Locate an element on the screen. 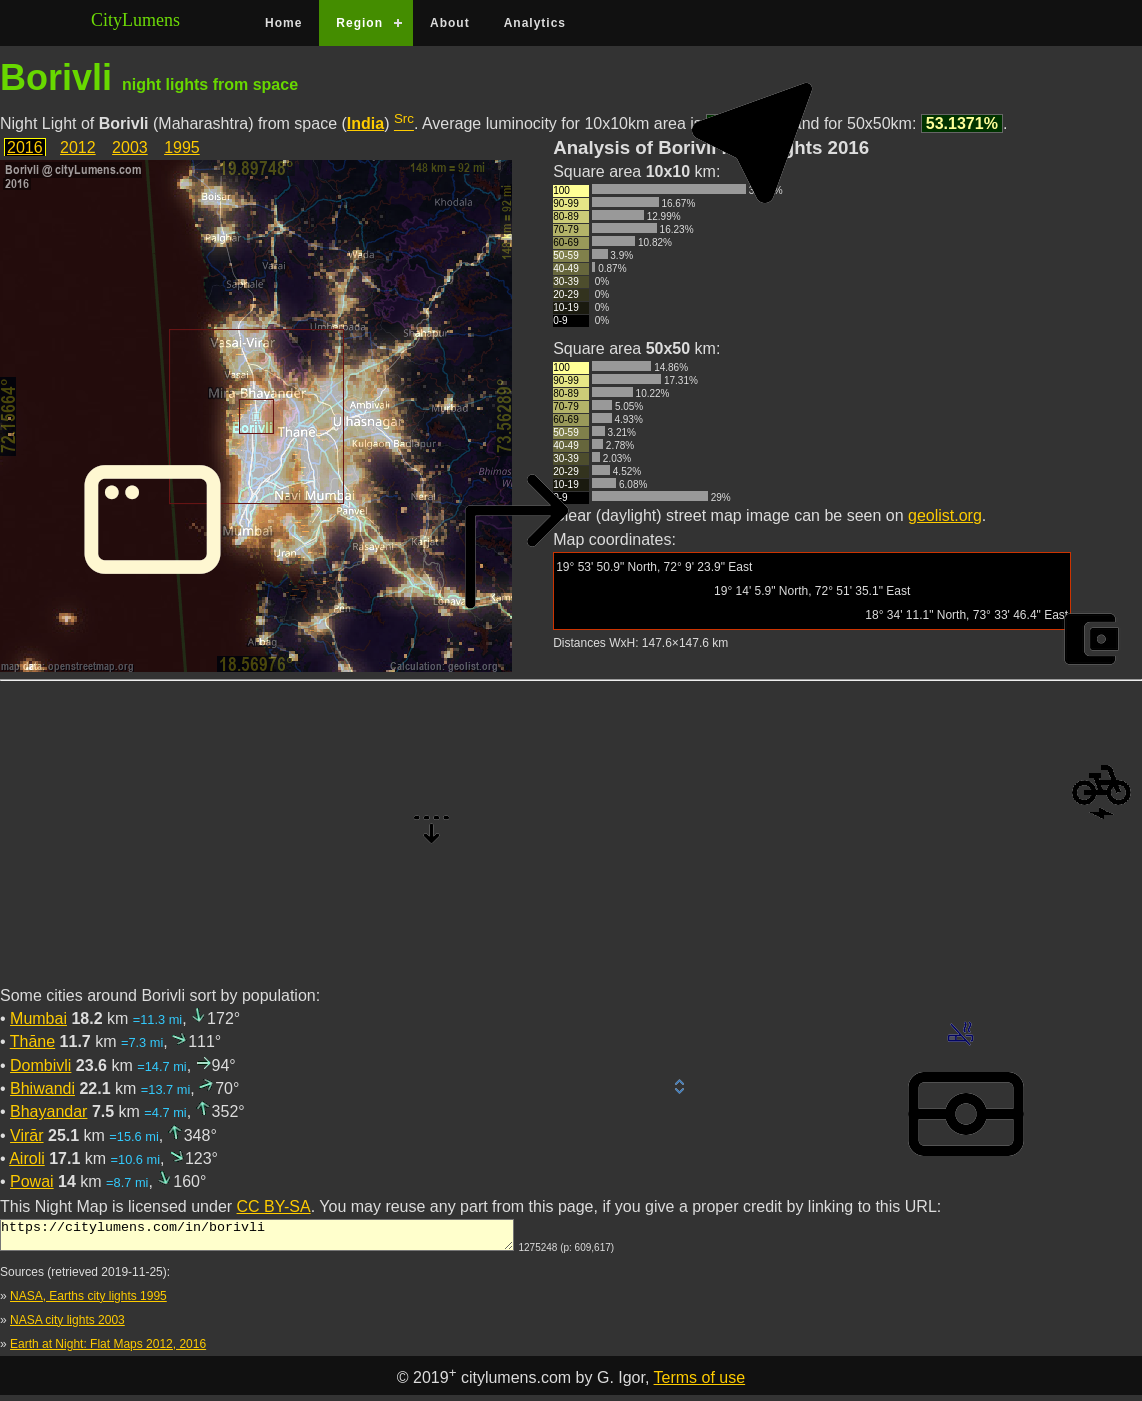  indicates a no smoking area is located at coordinates (960, 1034).